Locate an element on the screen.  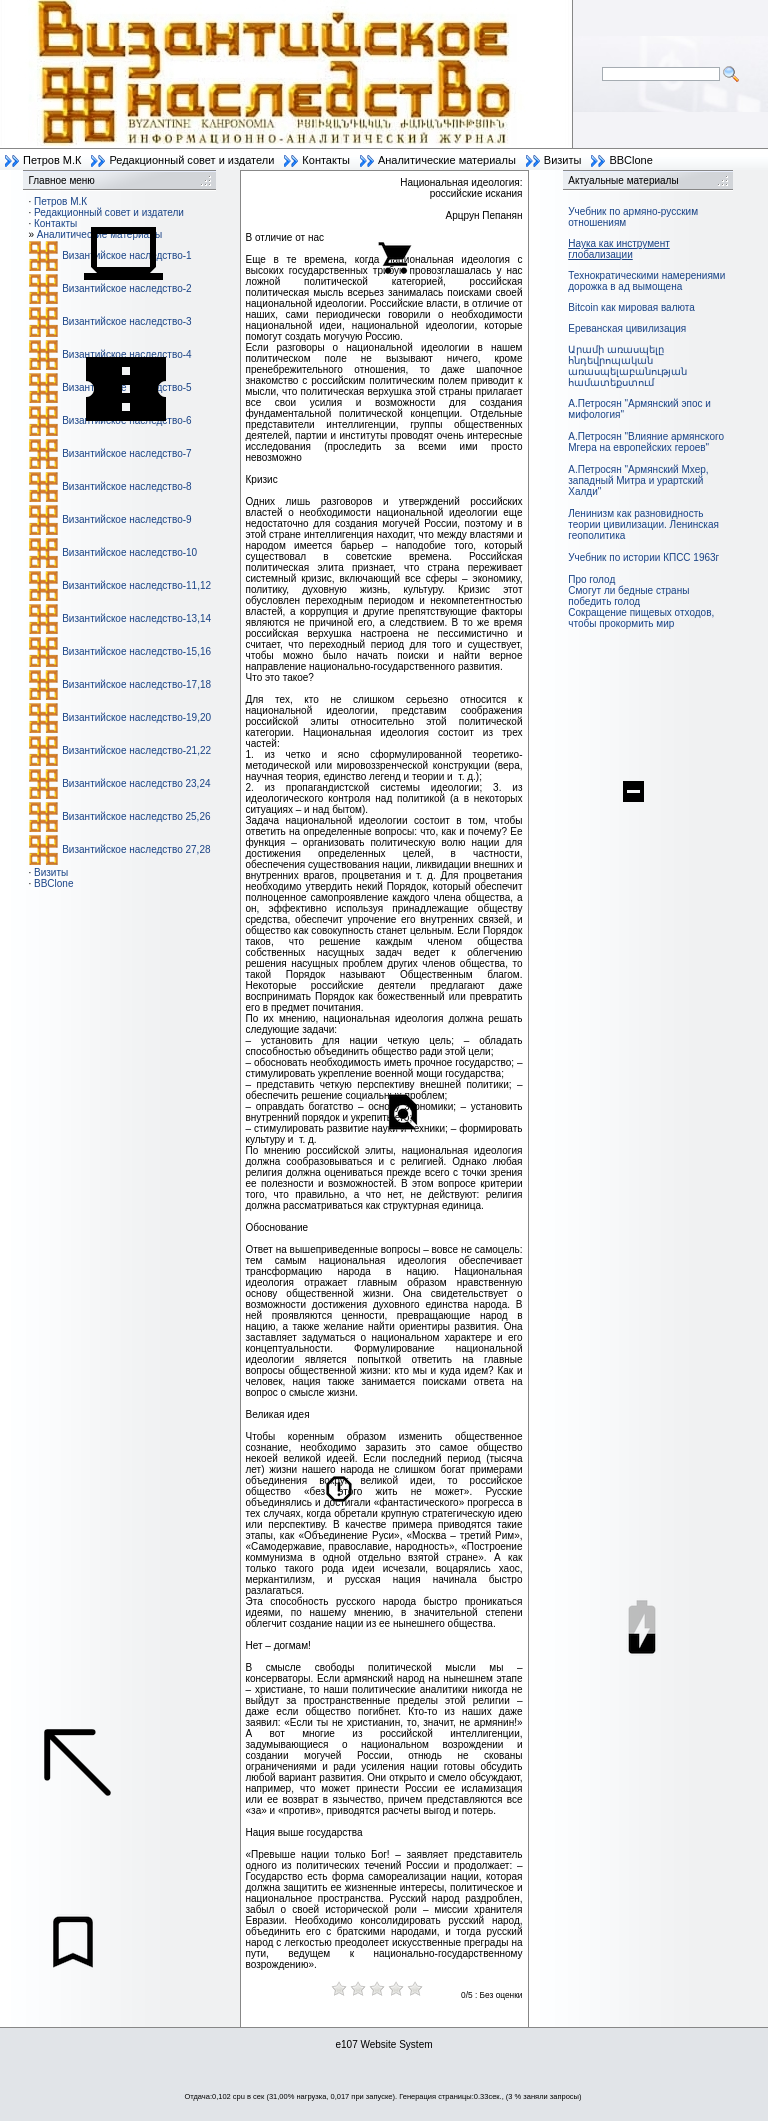
view your shopping cart is located at coordinates (396, 258).